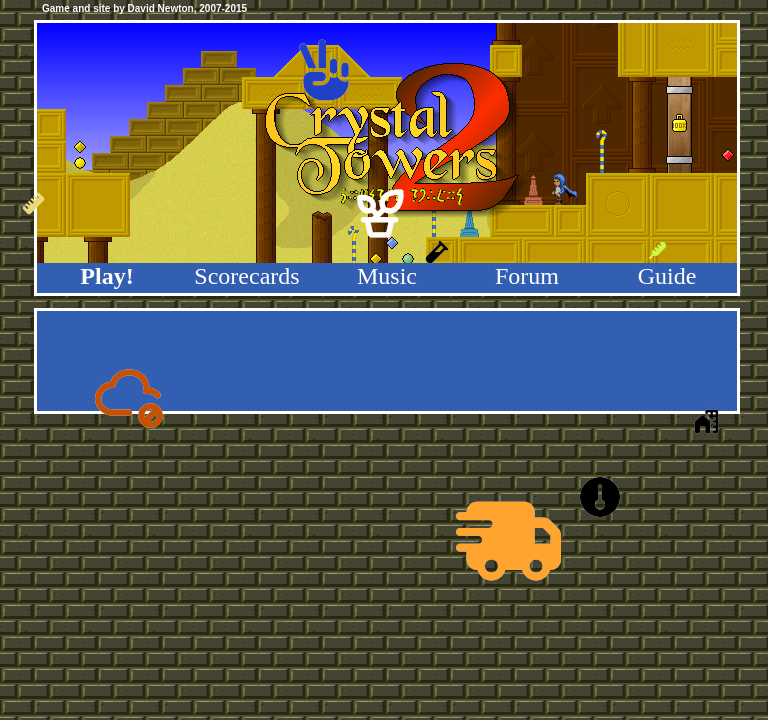 The width and height of the screenshot is (768, 720). I want to click on view lab results or test samples, so click(437, 252).